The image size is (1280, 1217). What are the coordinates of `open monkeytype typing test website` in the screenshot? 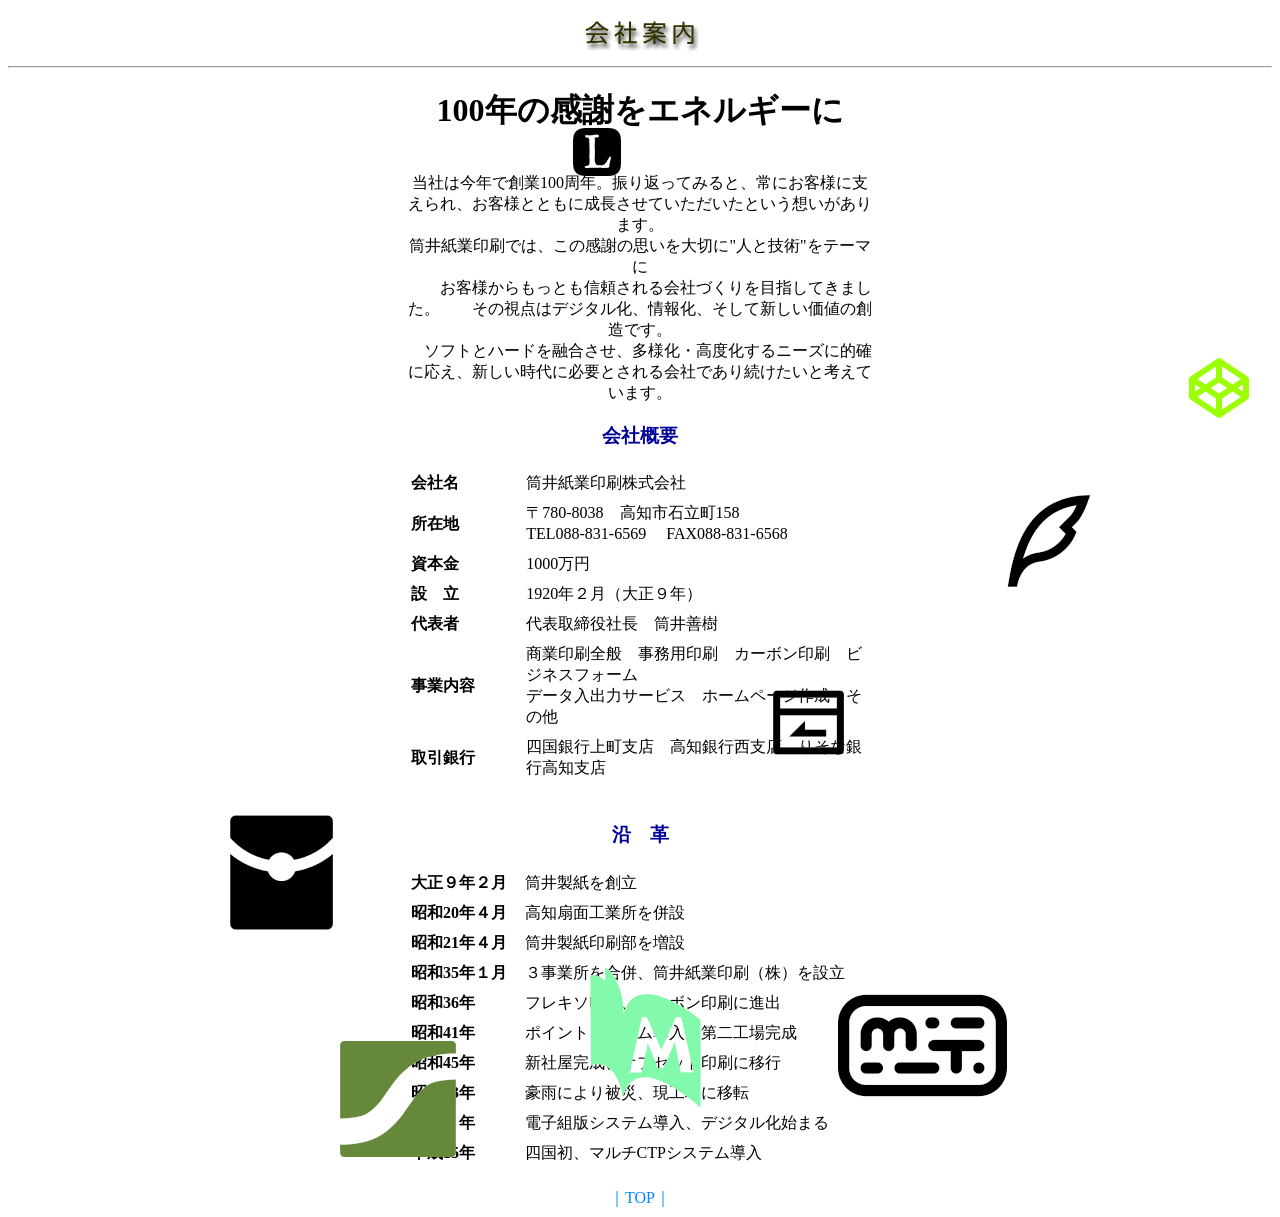 It's located at (922, 1045).